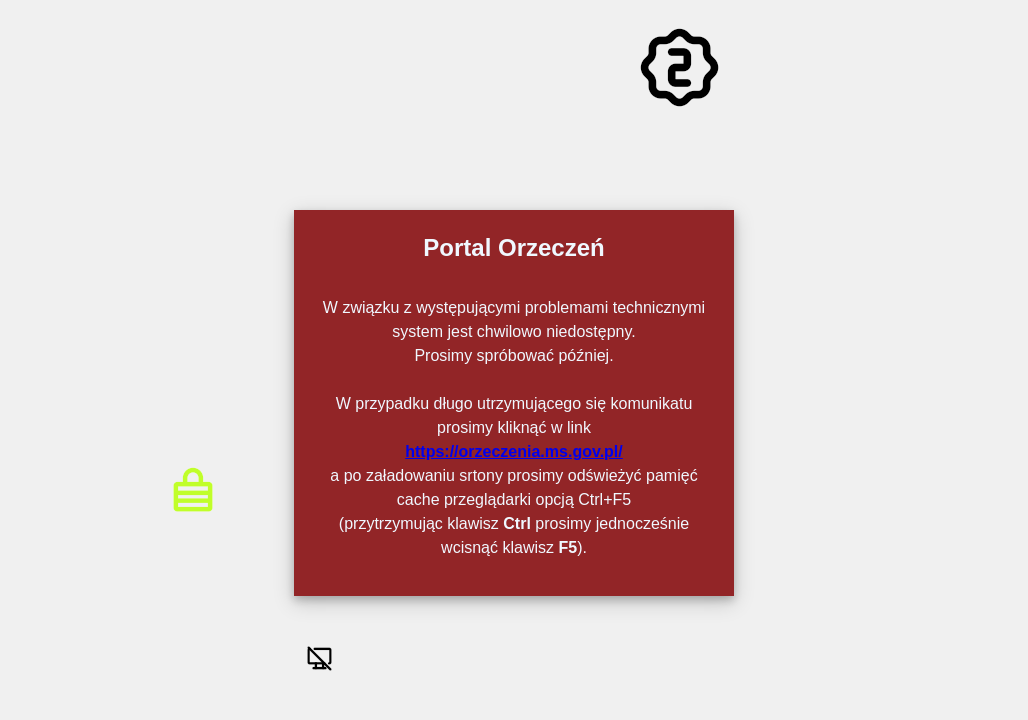 The width and height of the screenshot is (1028, 720). What do you see at coordinates (679, 67) in the screenshot?
I see `indicates second place or runner-up status` at bounding box center [679, 67].